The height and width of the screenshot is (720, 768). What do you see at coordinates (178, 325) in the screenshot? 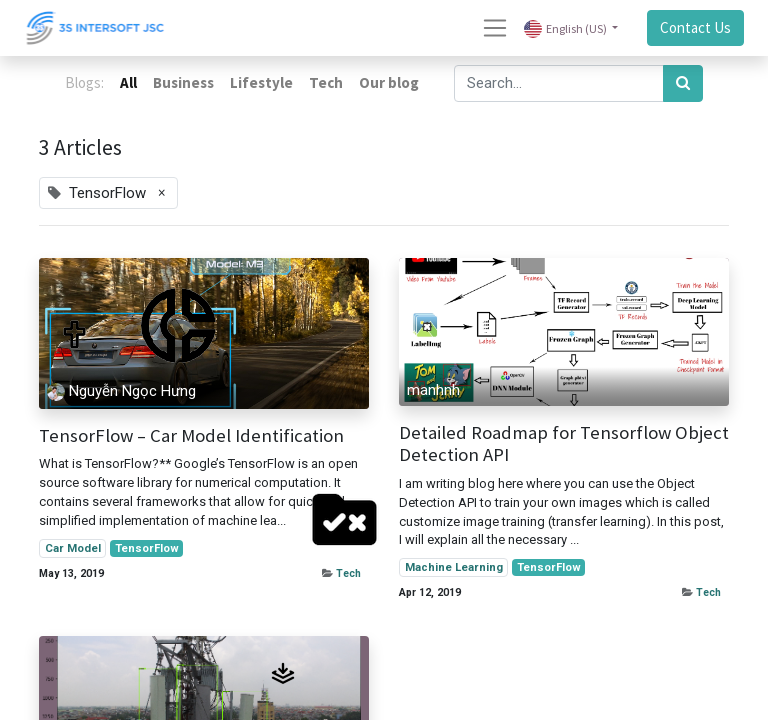
I see `view analytics or statistics breakdown` at bounding box center [178, 325].